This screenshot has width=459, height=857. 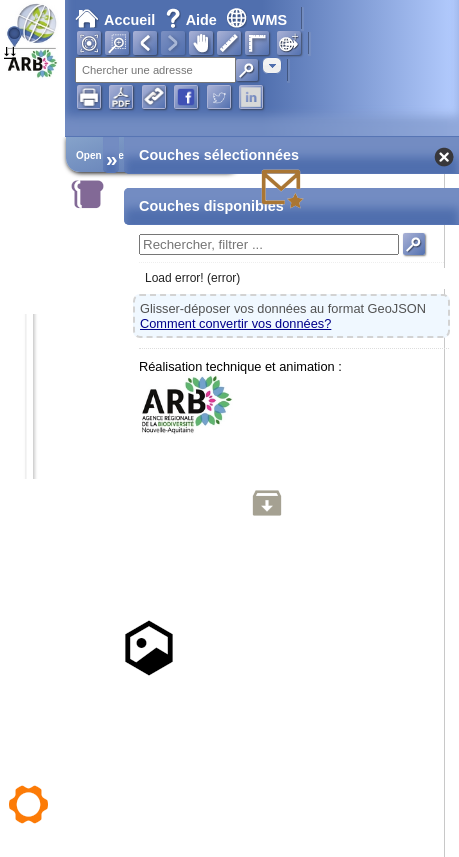 I want to click on browse bakery or bread products, so click(x=87, y=193).